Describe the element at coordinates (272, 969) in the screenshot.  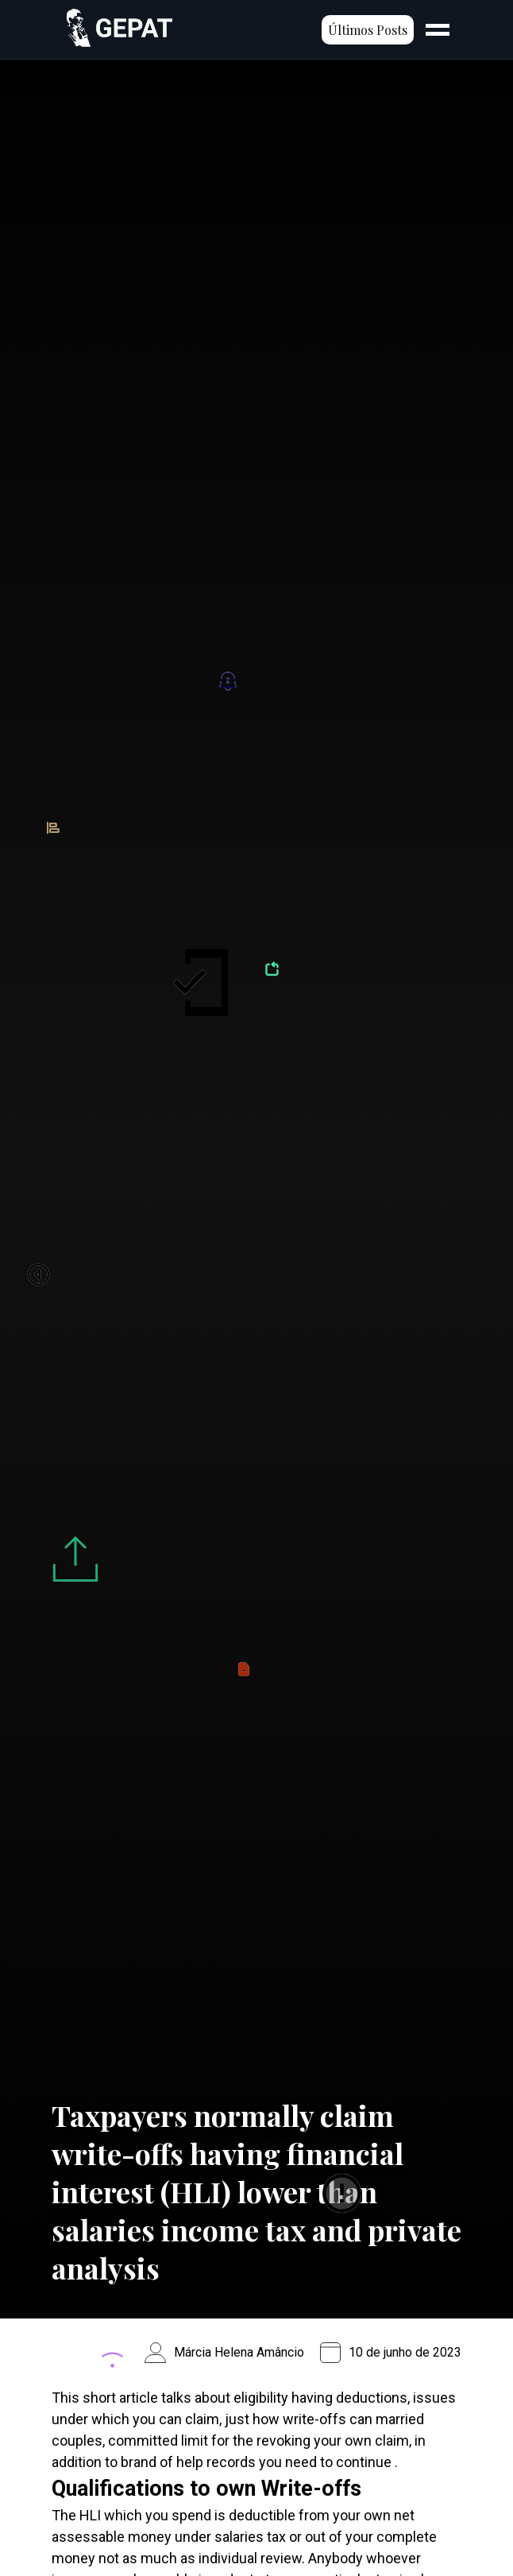
I see `rotate image or content counter-clockwise` at that location.